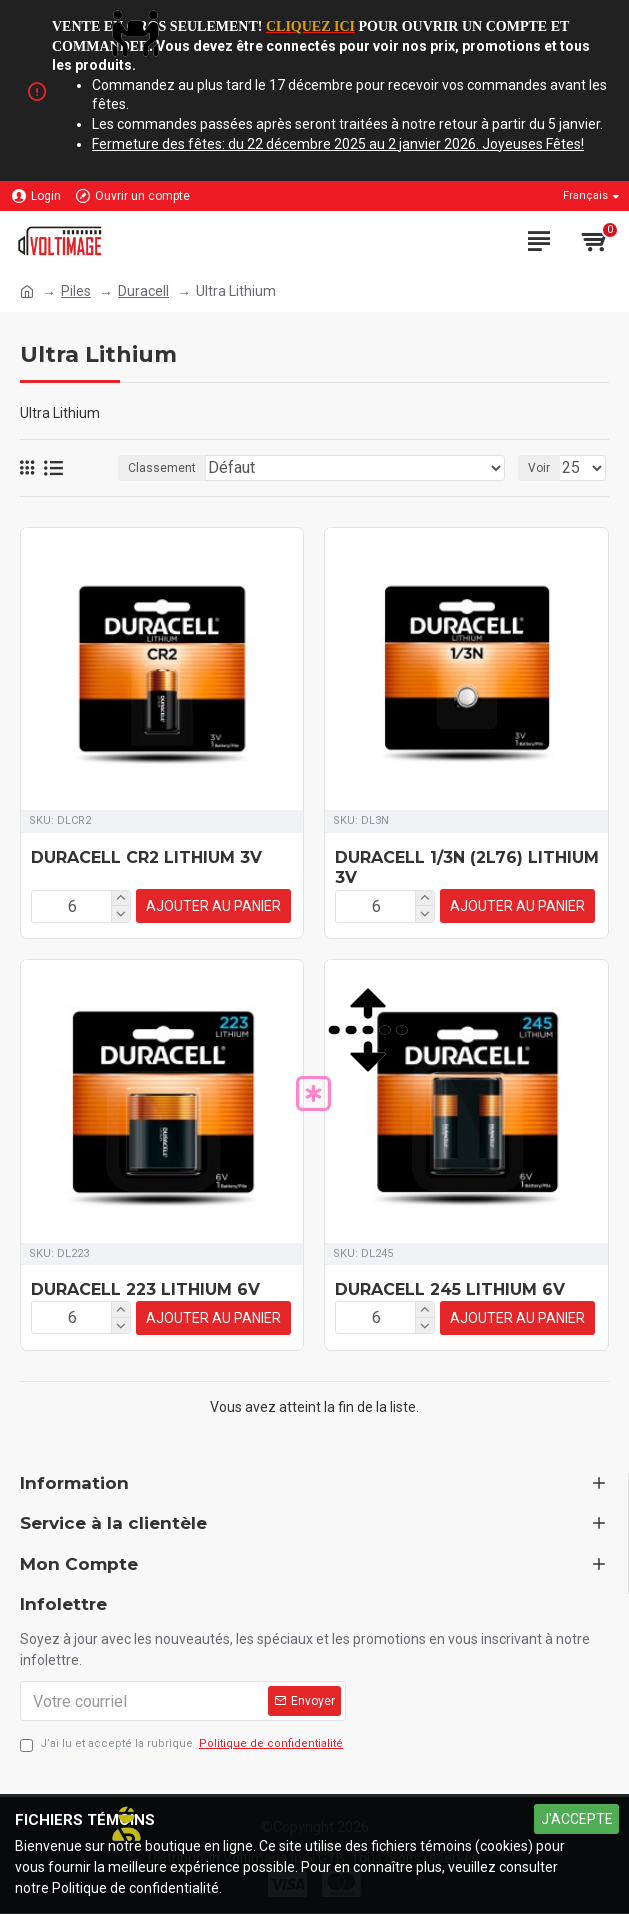  What do you see at coordinates (368, 1030) in the screenshot?
I see `expand collapsed content` at bounding box center [368, 1030].